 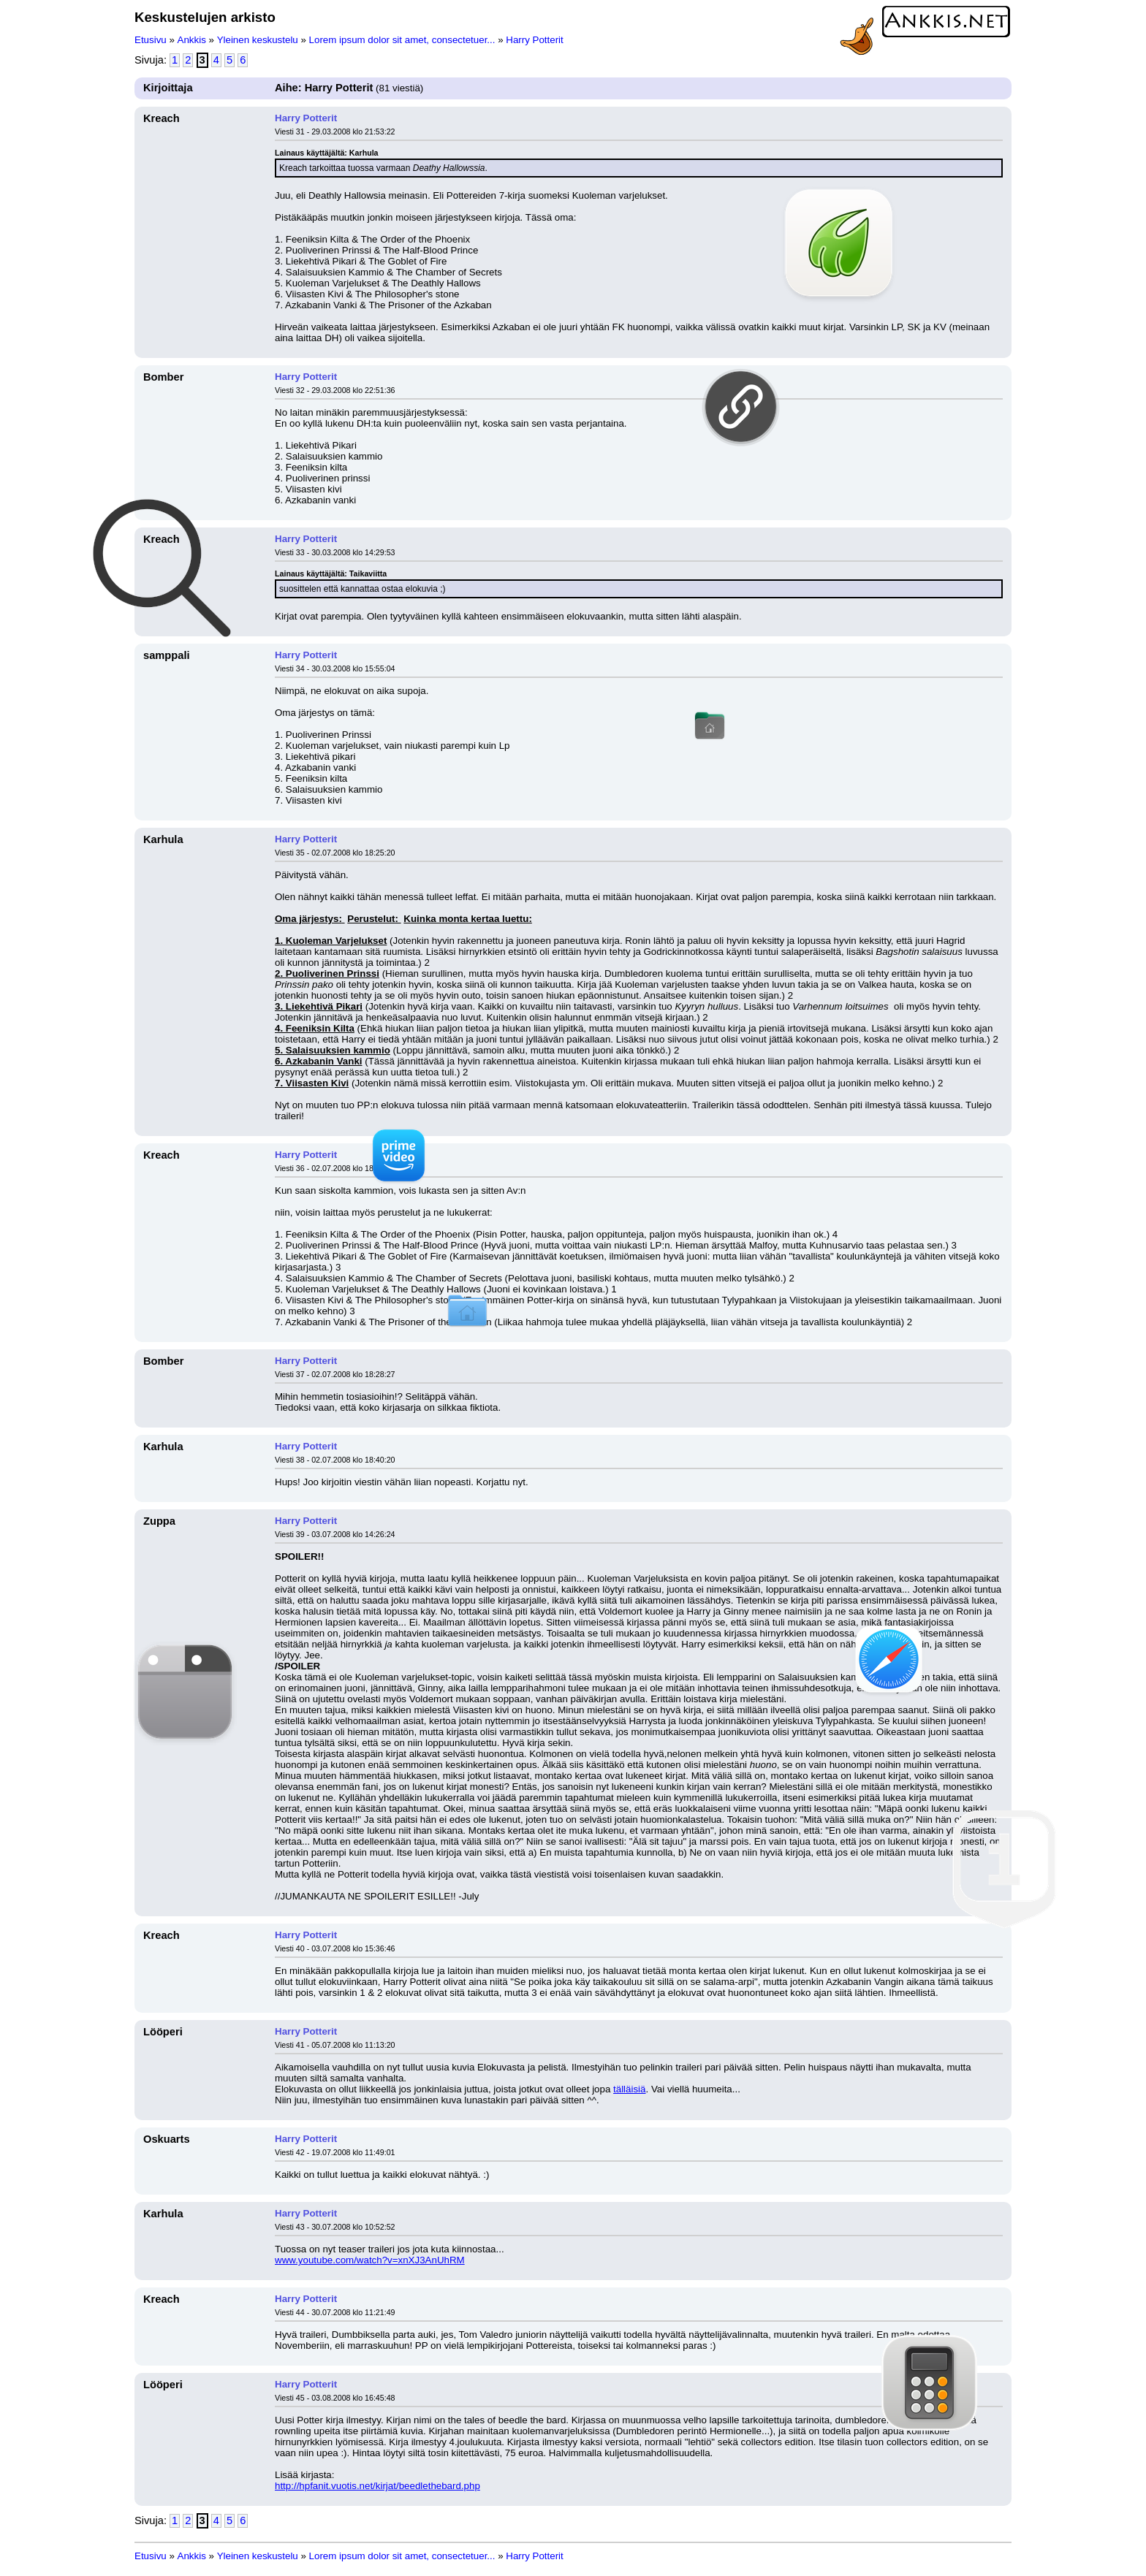 I want to click on search system preferences or settings, so click(x=162, y=568).